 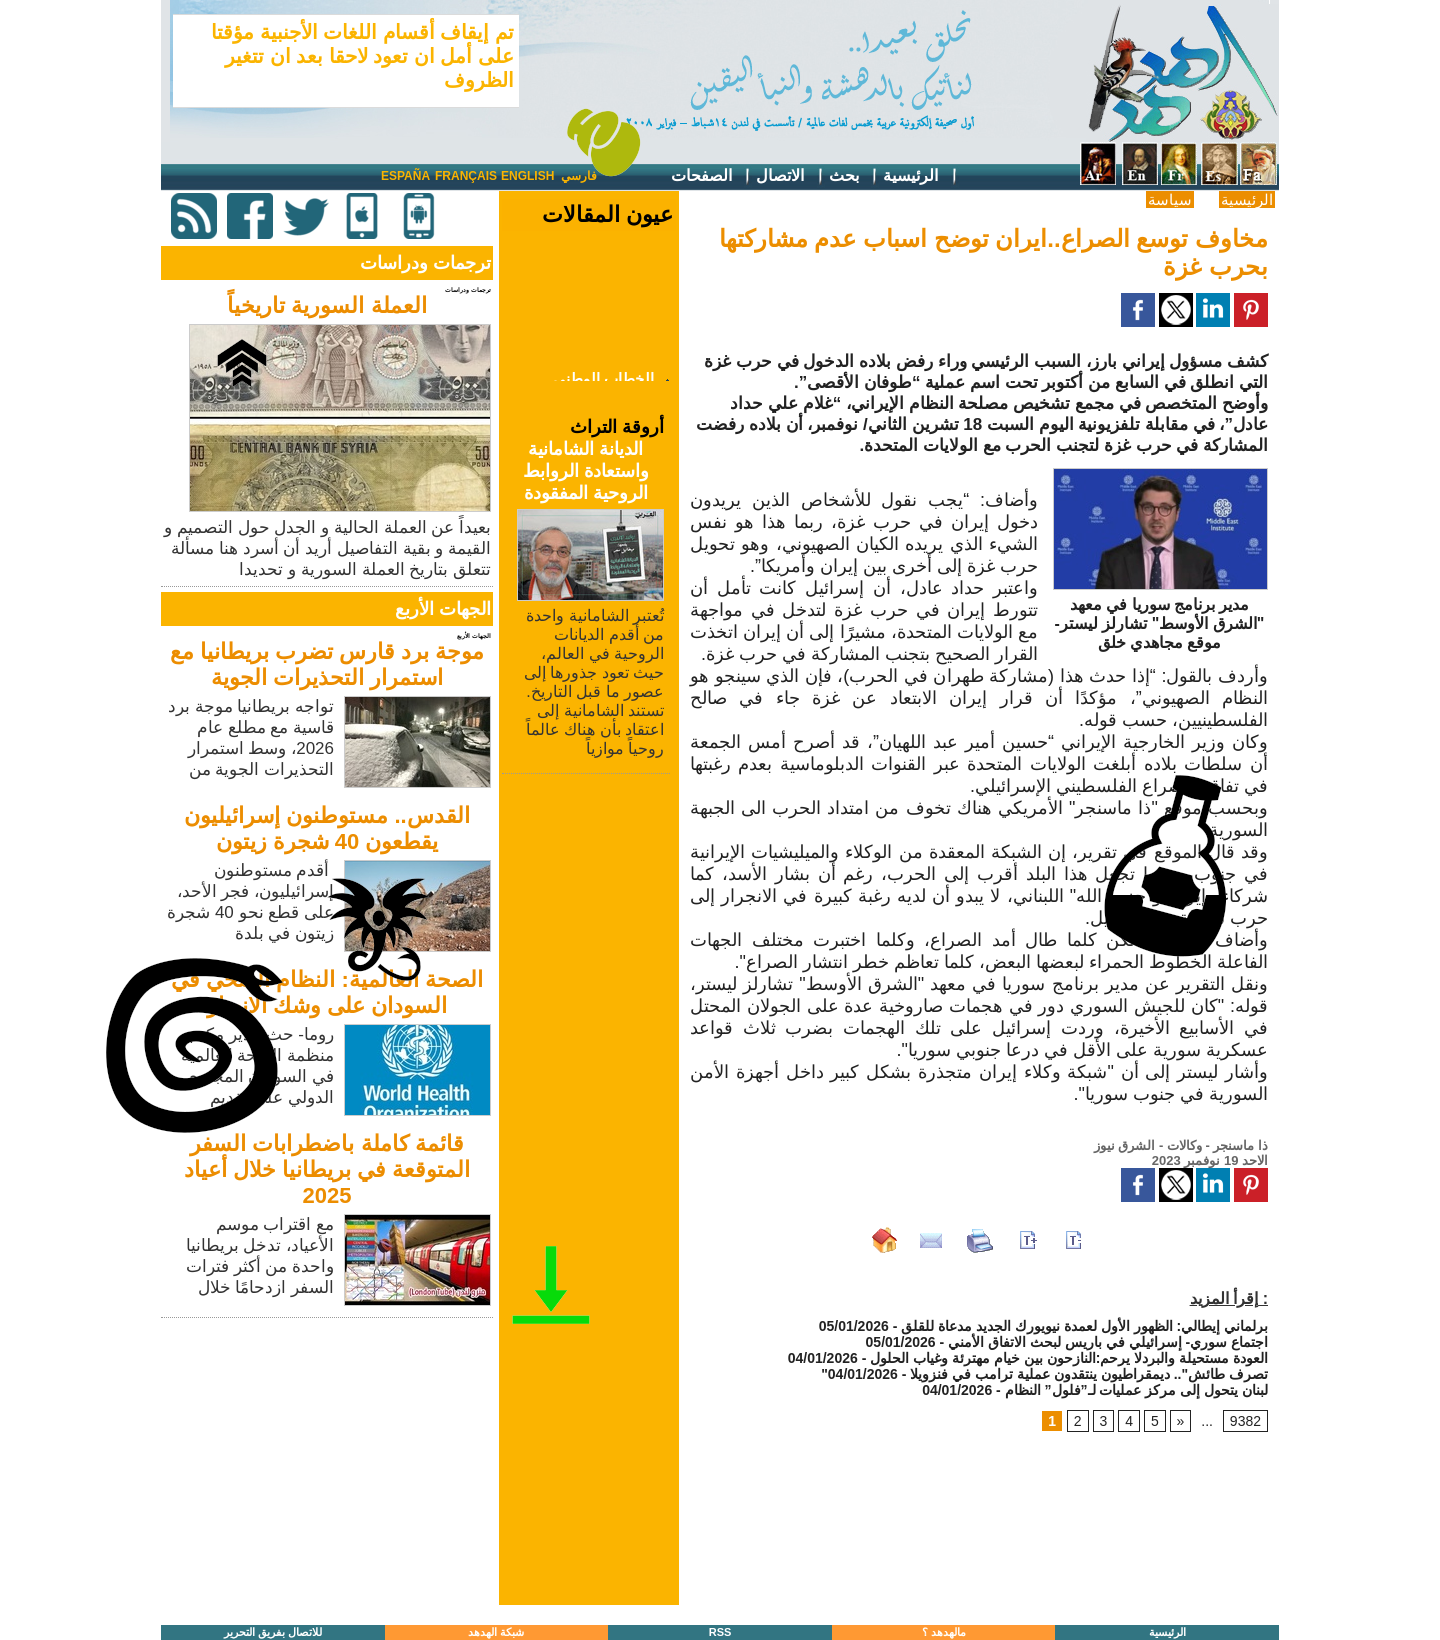 I want to click on select a potion or consumable item, so click(x=1174, y=864).